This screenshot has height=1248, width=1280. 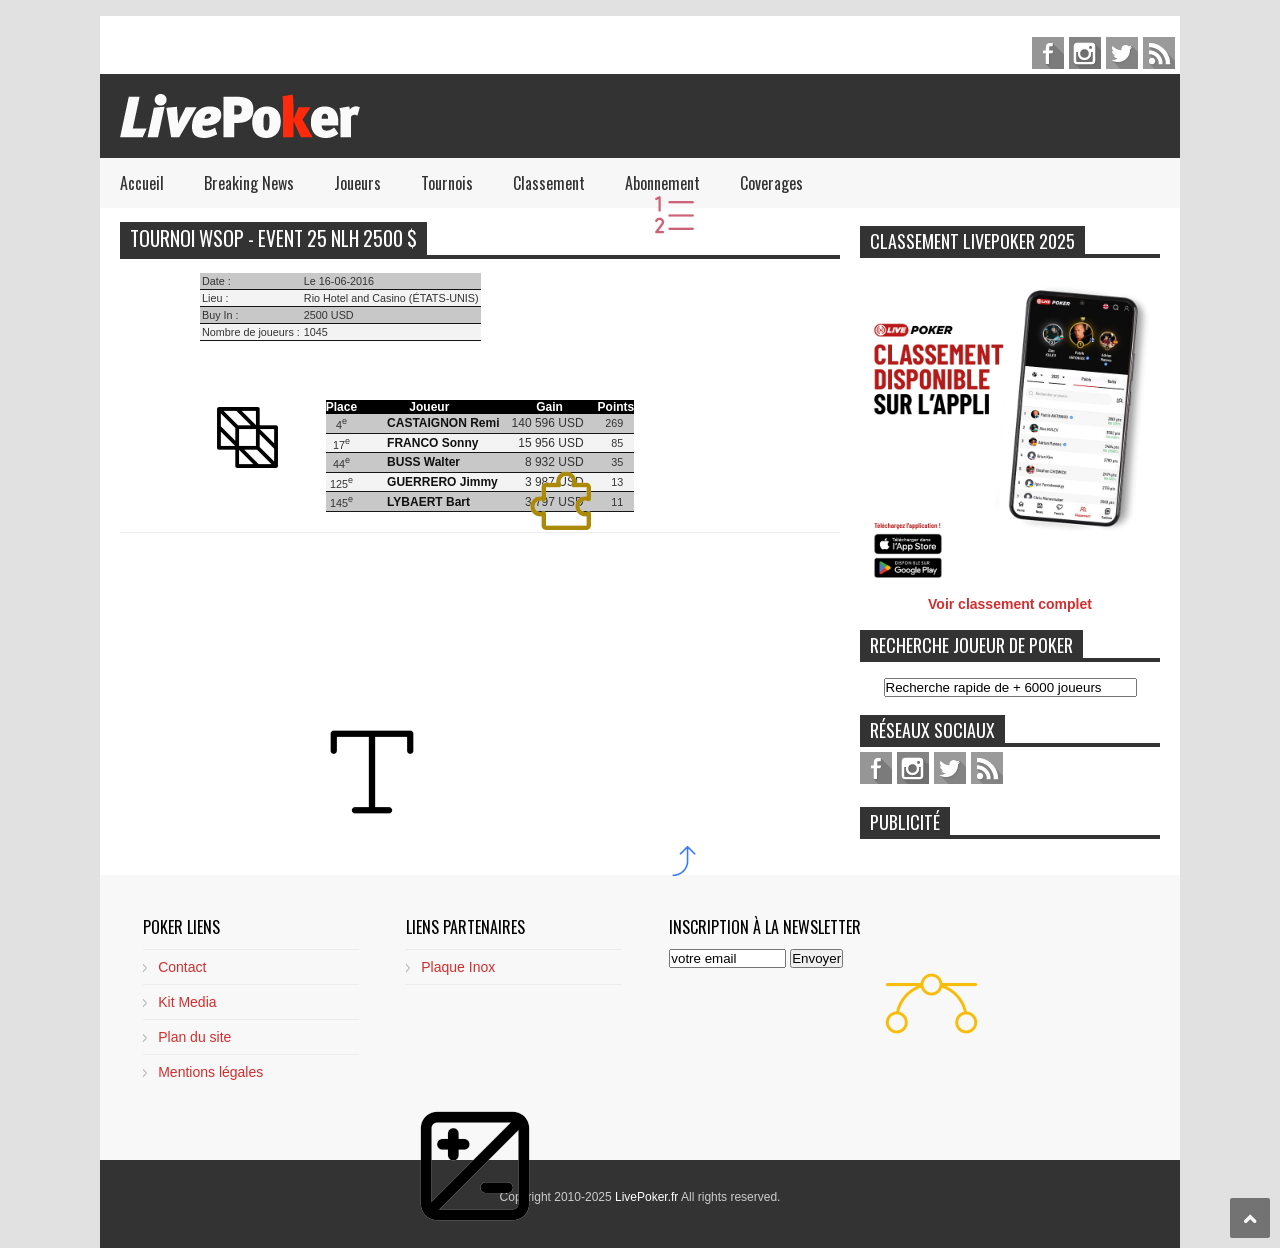 What do you see at coordinates (372, 772) in the screenshot?
I see `format text or change typography settings` at bounding box center [372, 772].